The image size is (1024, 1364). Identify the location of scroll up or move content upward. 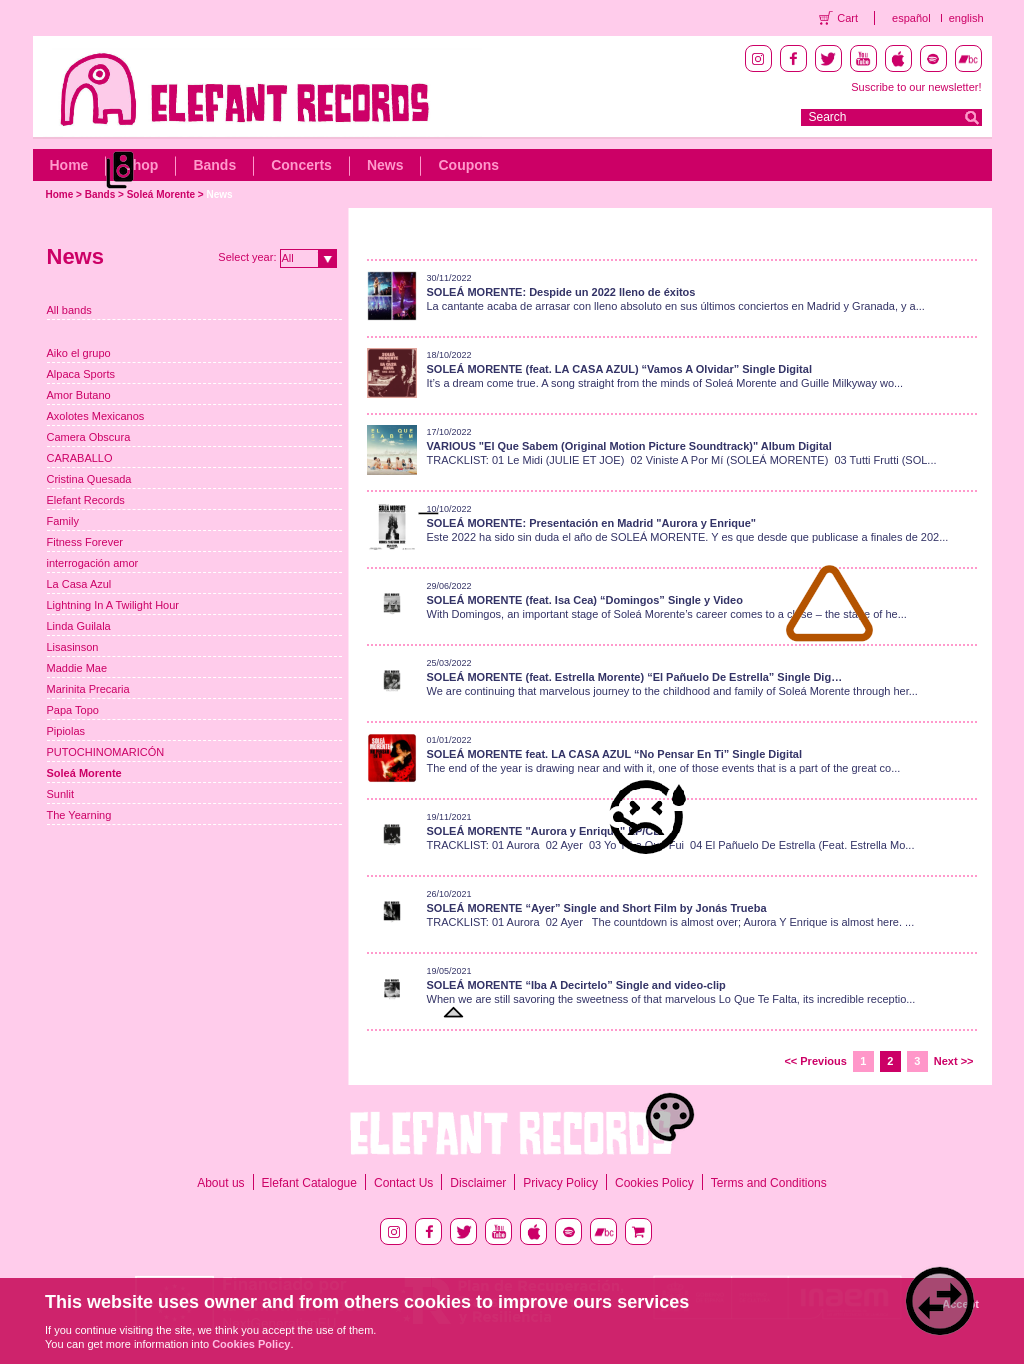
(453, 1017).